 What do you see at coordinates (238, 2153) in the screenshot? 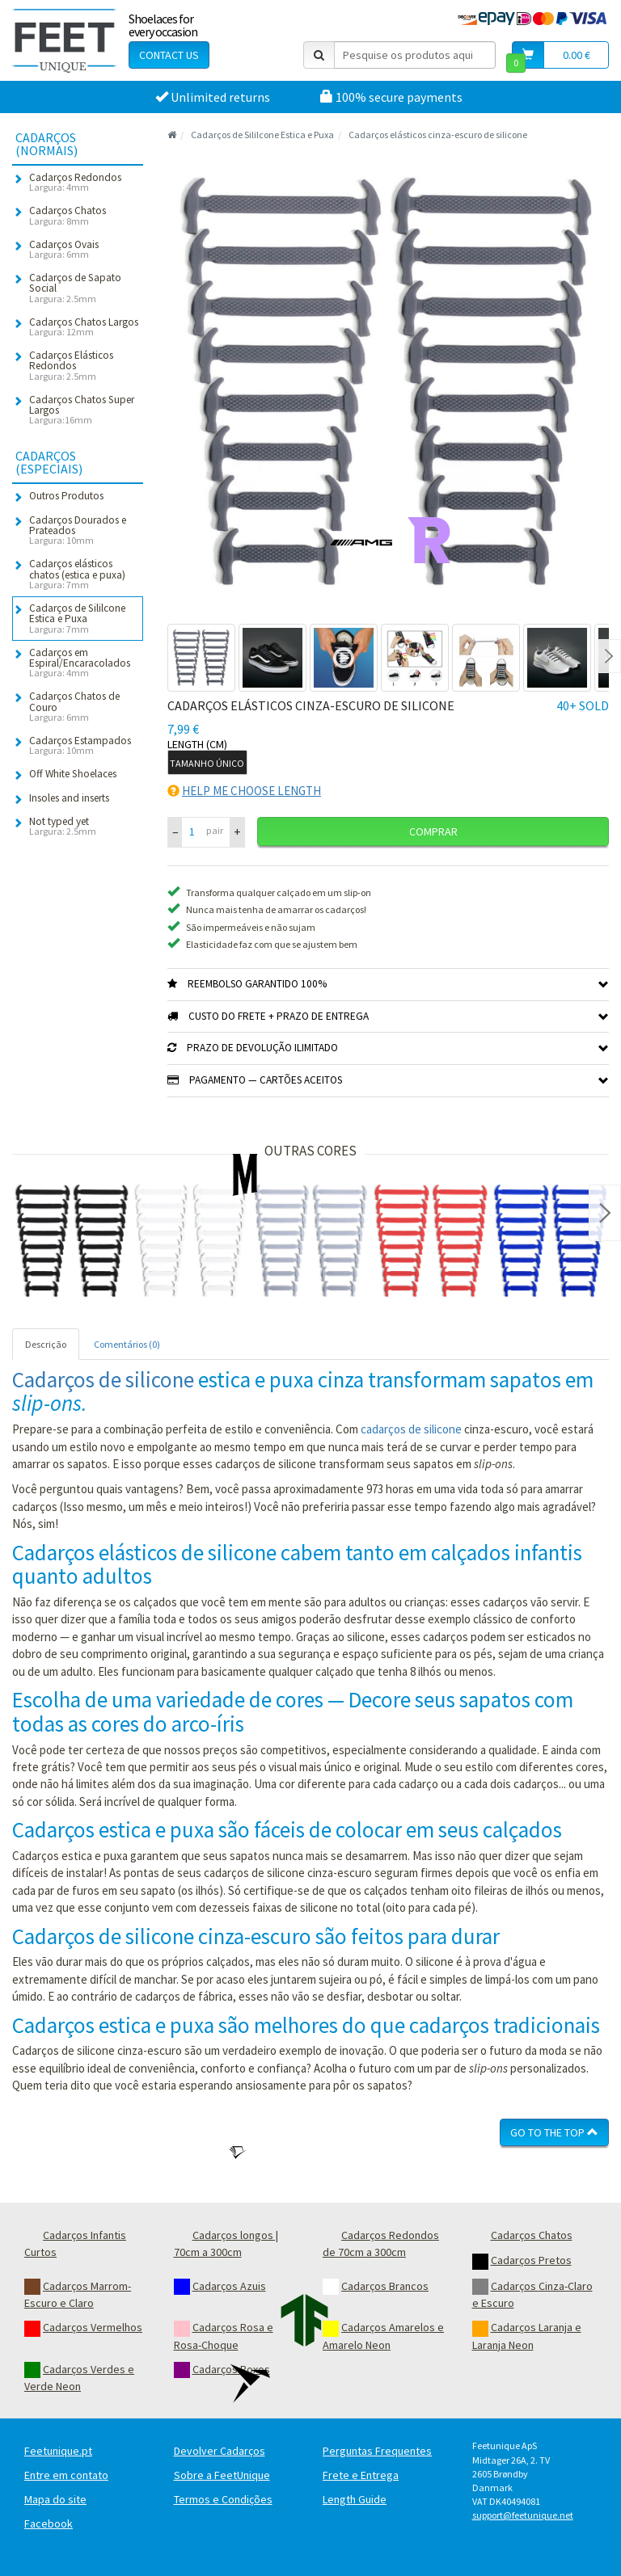
I see `open Semantic Scholar academic search` at bounding box center [238, 2153].